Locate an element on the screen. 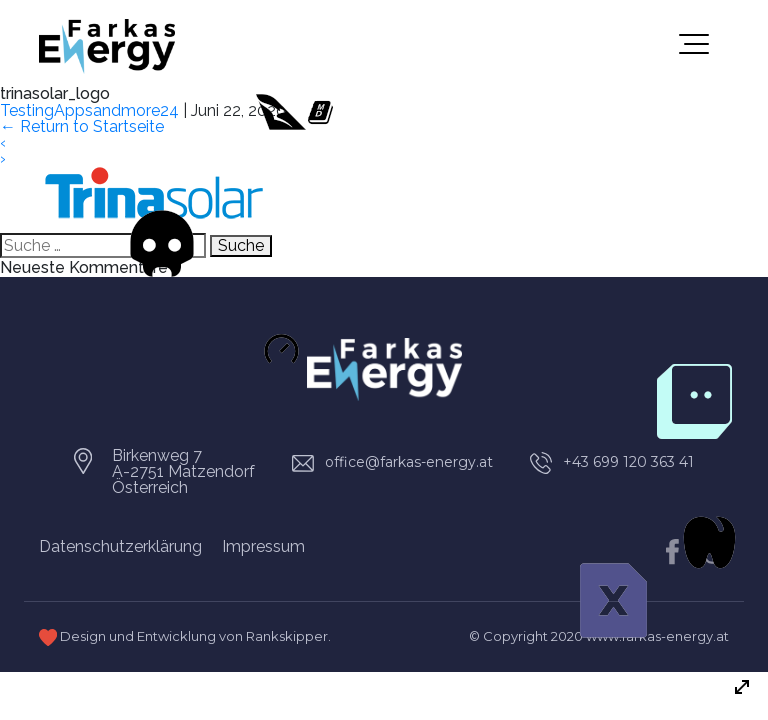 This screenshot has height=720, width=768. increase playback speed is located at coordinates (281, 349).